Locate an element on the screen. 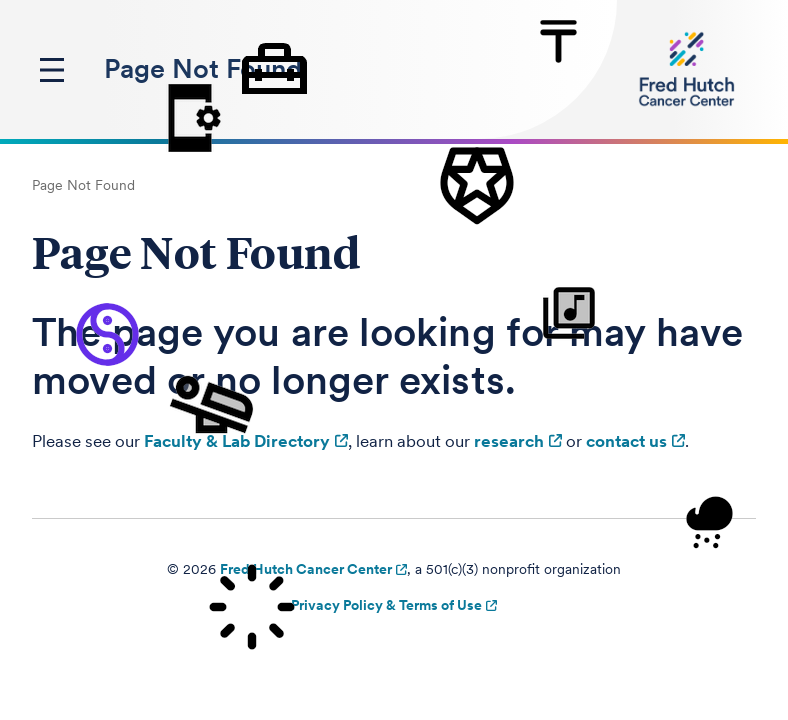 The height and width of the screenshot is (720, 788). indicates lie-flat seat availability on flight is located at coordinates (211, 405).